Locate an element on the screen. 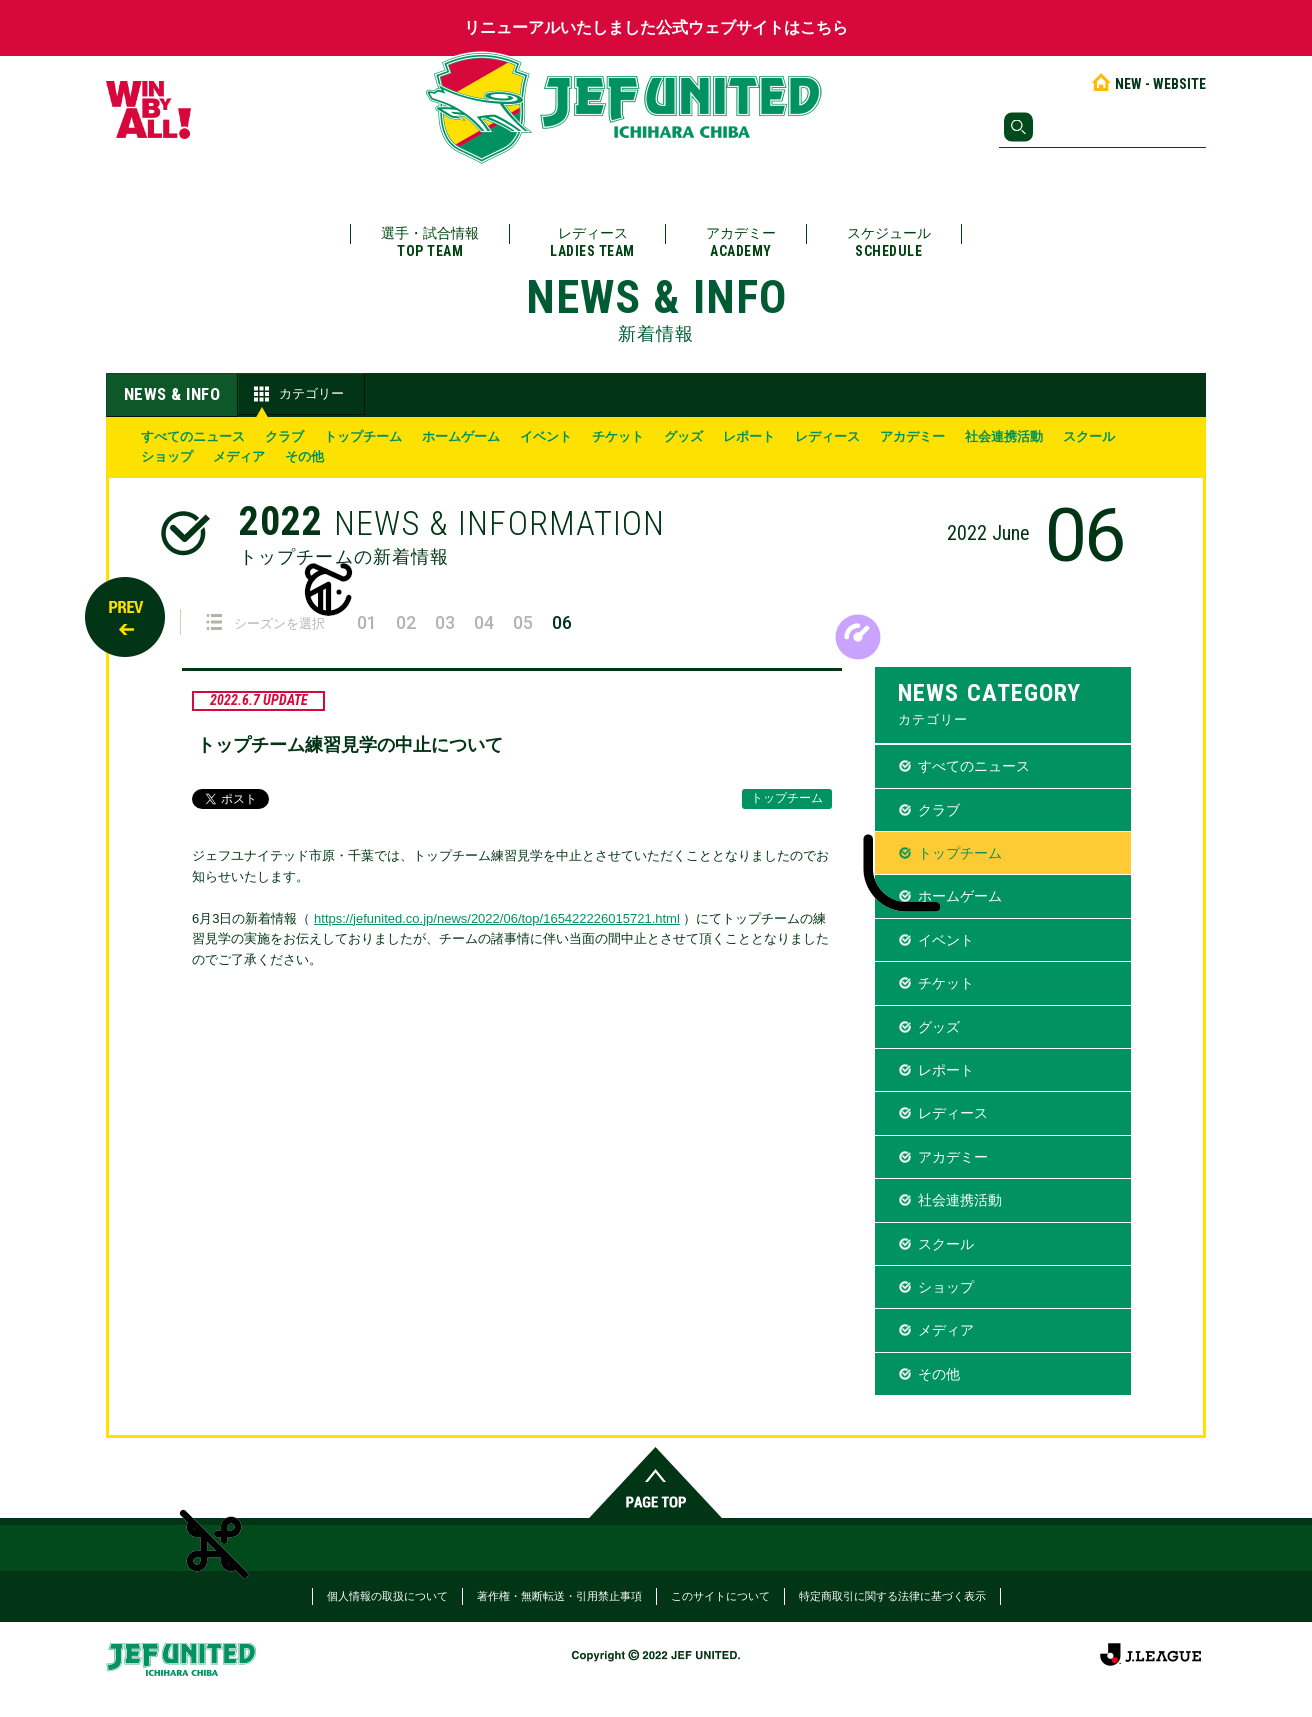  command key shortcut disabled is located at coordinates (214, 1544).